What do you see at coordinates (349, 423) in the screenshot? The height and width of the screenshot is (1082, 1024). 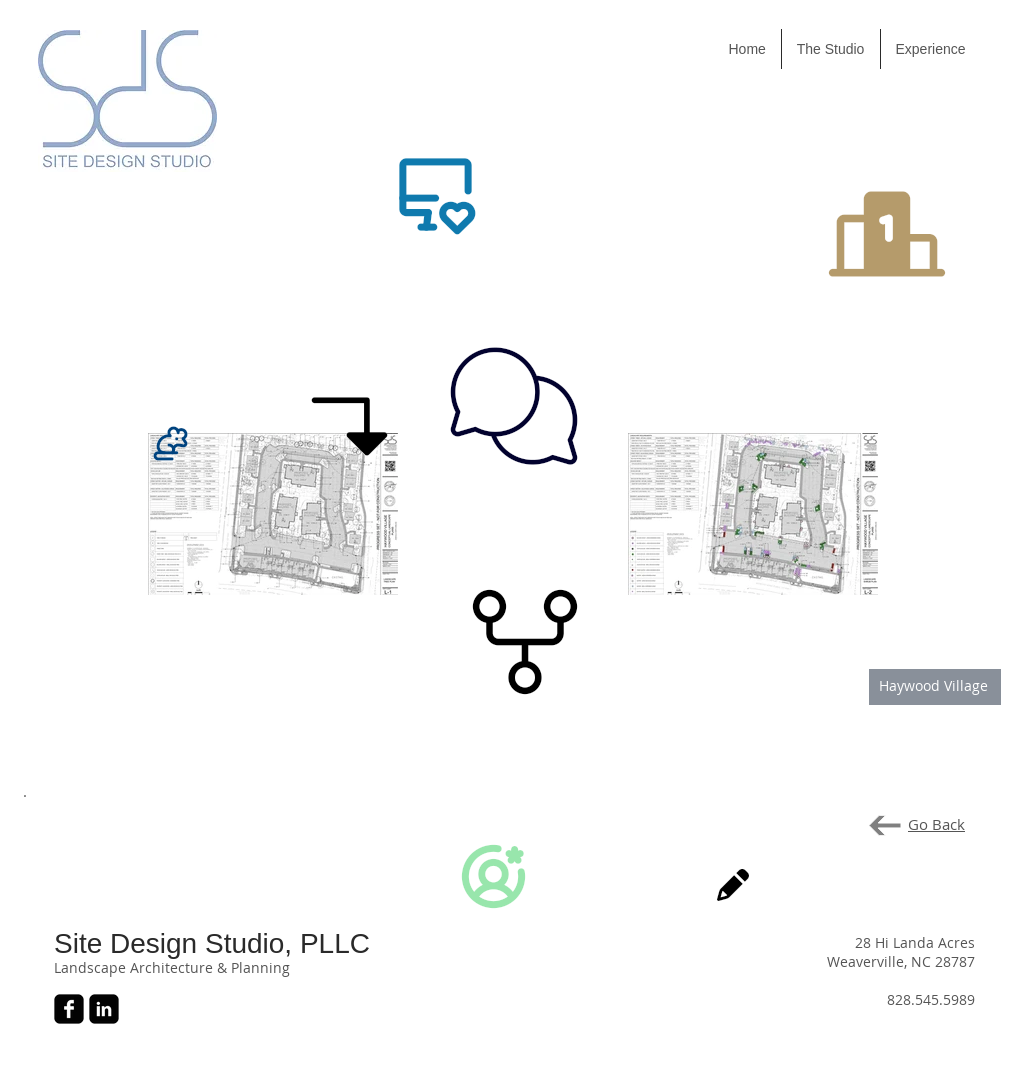 I see `move item right then down` at bounding box center [349, 423].